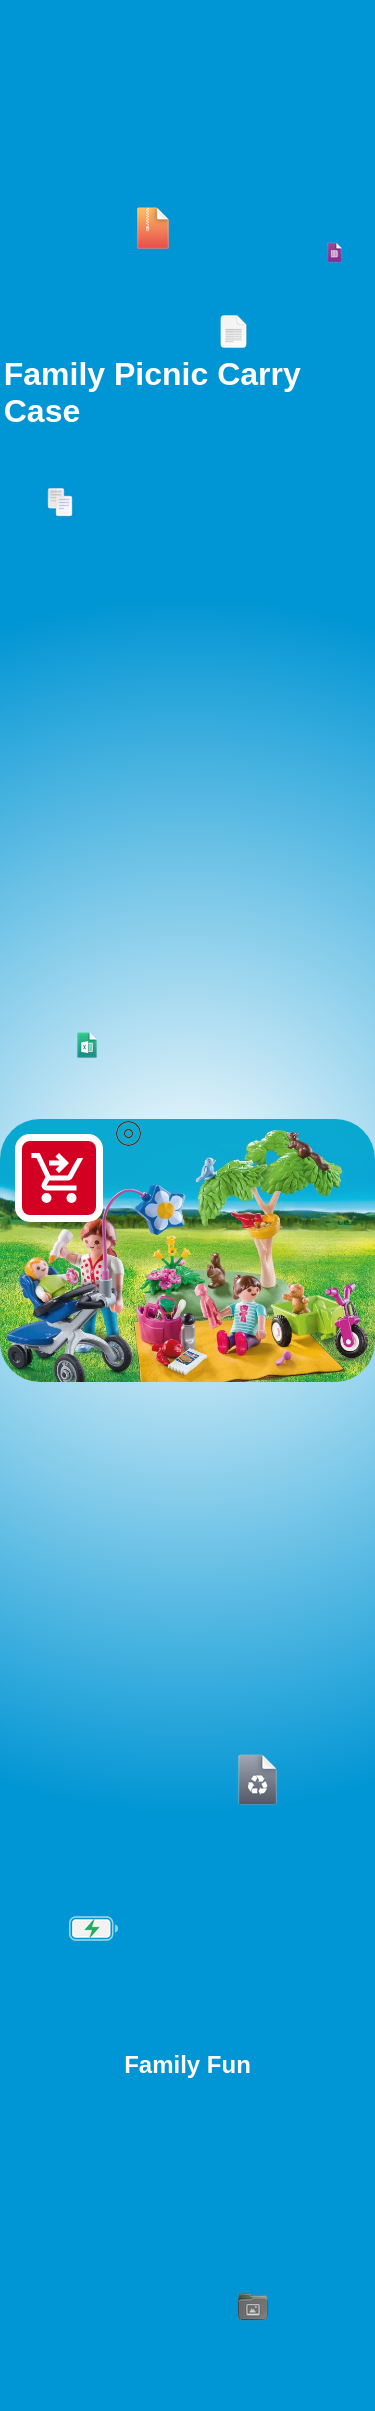 Image resolution: width=375 pixels, height=2411 pixels. I want to click on a wine configuration or initialization file, so click(233, 331).